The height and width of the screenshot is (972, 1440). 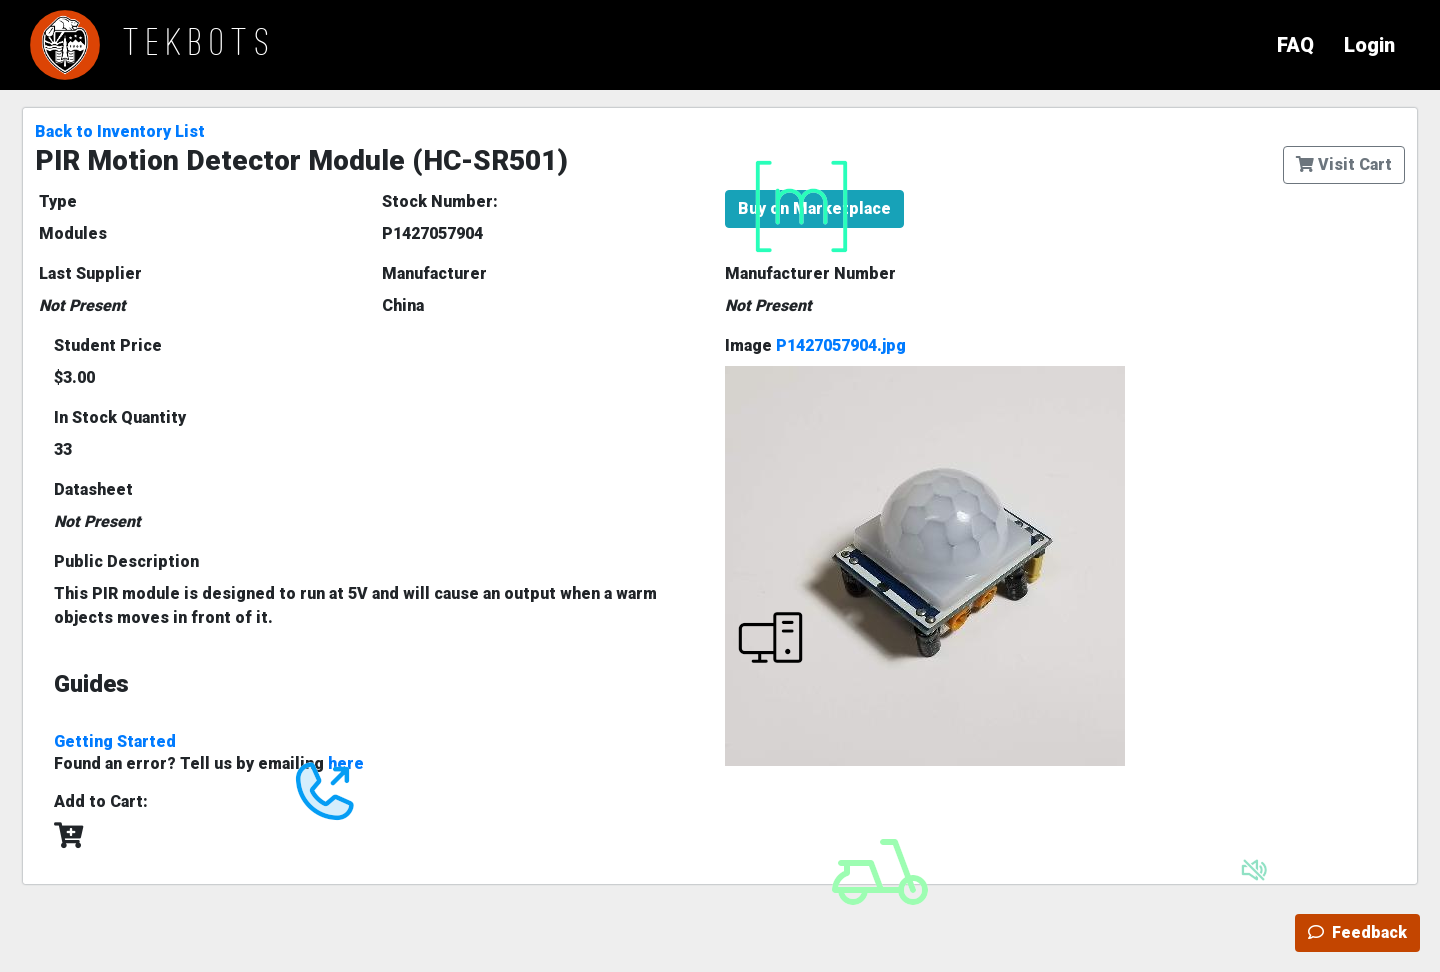 What do you see at coordinates (880, 875) in the screenshot?
I see `select moped or scooter delivery option` at bounding box center [880, 875].